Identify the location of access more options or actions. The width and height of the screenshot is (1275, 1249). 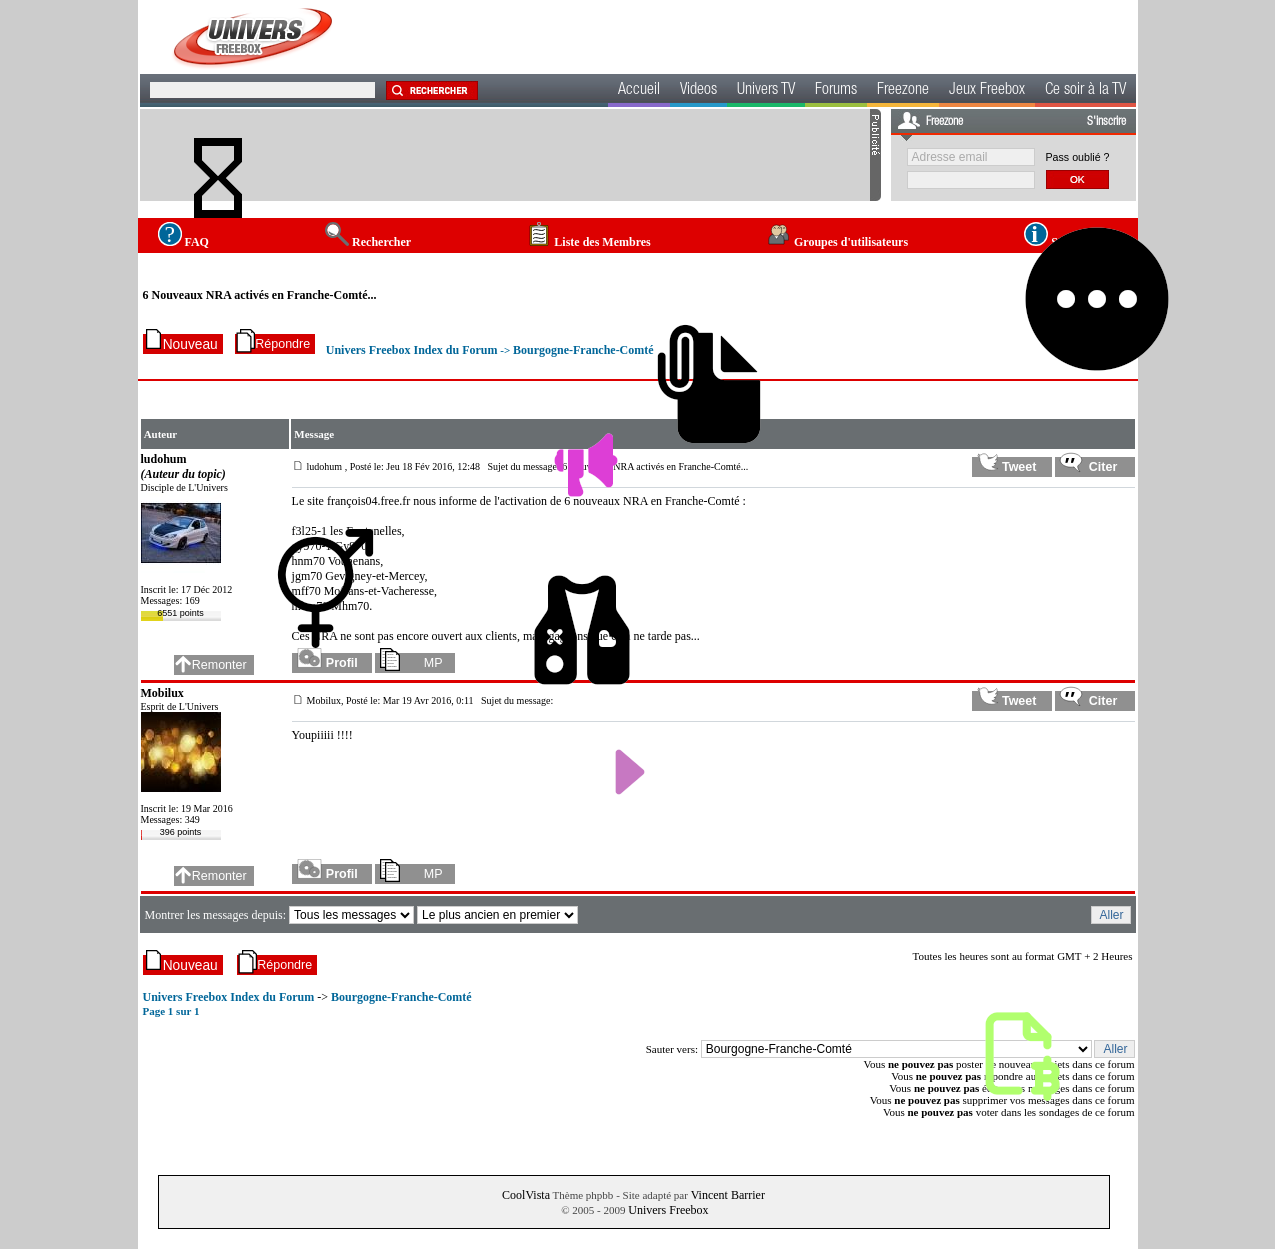
(1097, 299).